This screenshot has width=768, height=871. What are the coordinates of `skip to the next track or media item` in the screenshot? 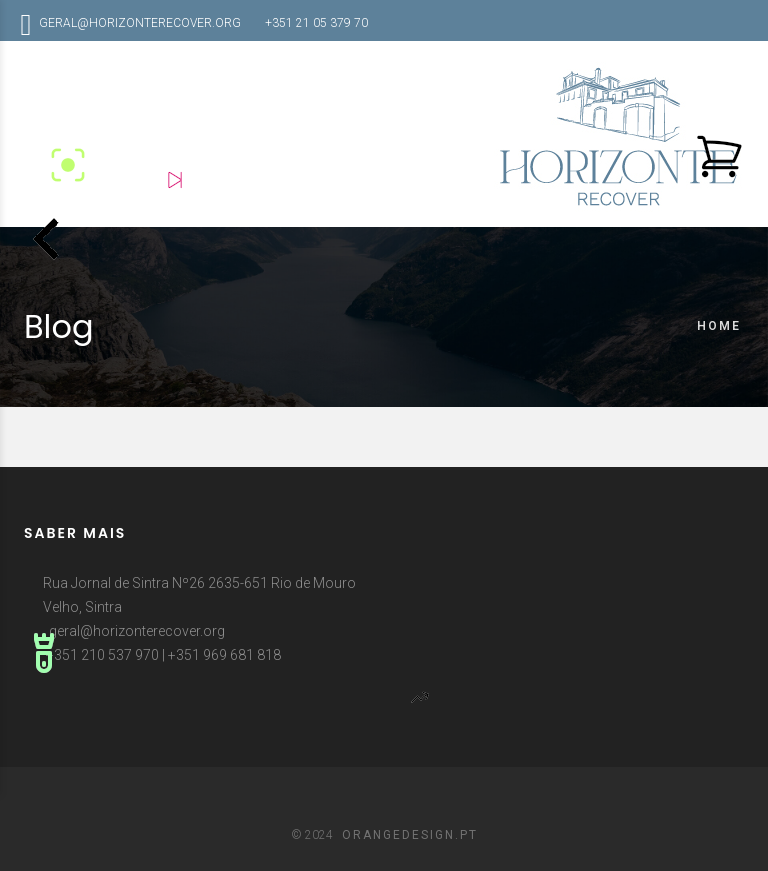 It's located at (175, 180).